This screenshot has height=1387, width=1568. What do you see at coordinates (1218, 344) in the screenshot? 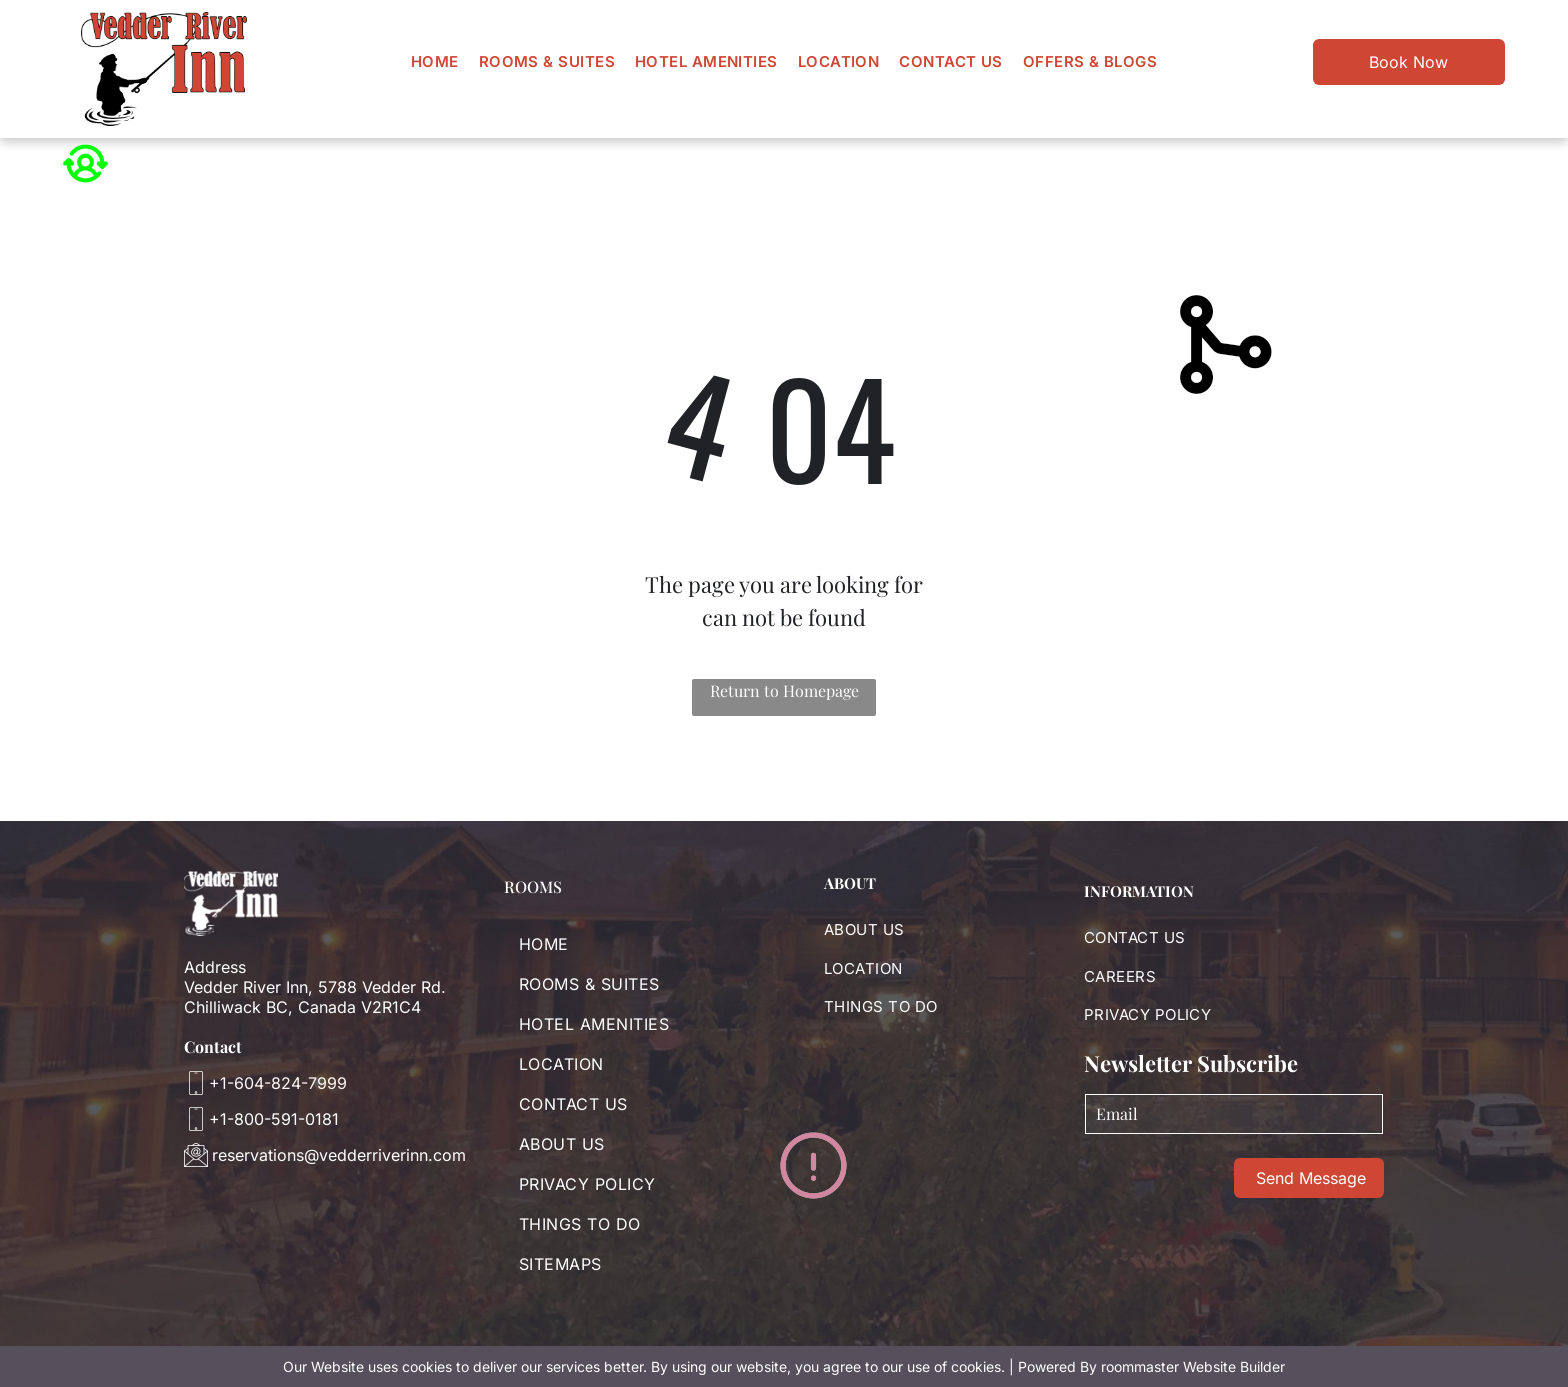
I see `merge branches in version control` at bounding box center [1218, 344].